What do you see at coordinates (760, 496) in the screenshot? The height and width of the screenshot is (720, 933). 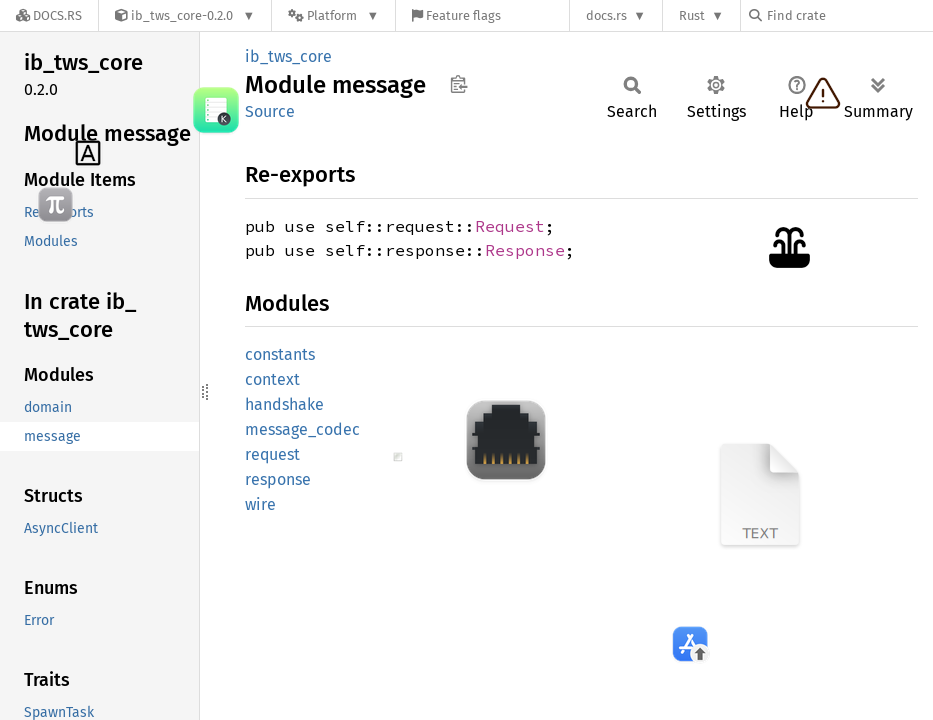 I see `generic file type template icon` at bounding box center [760, 496].